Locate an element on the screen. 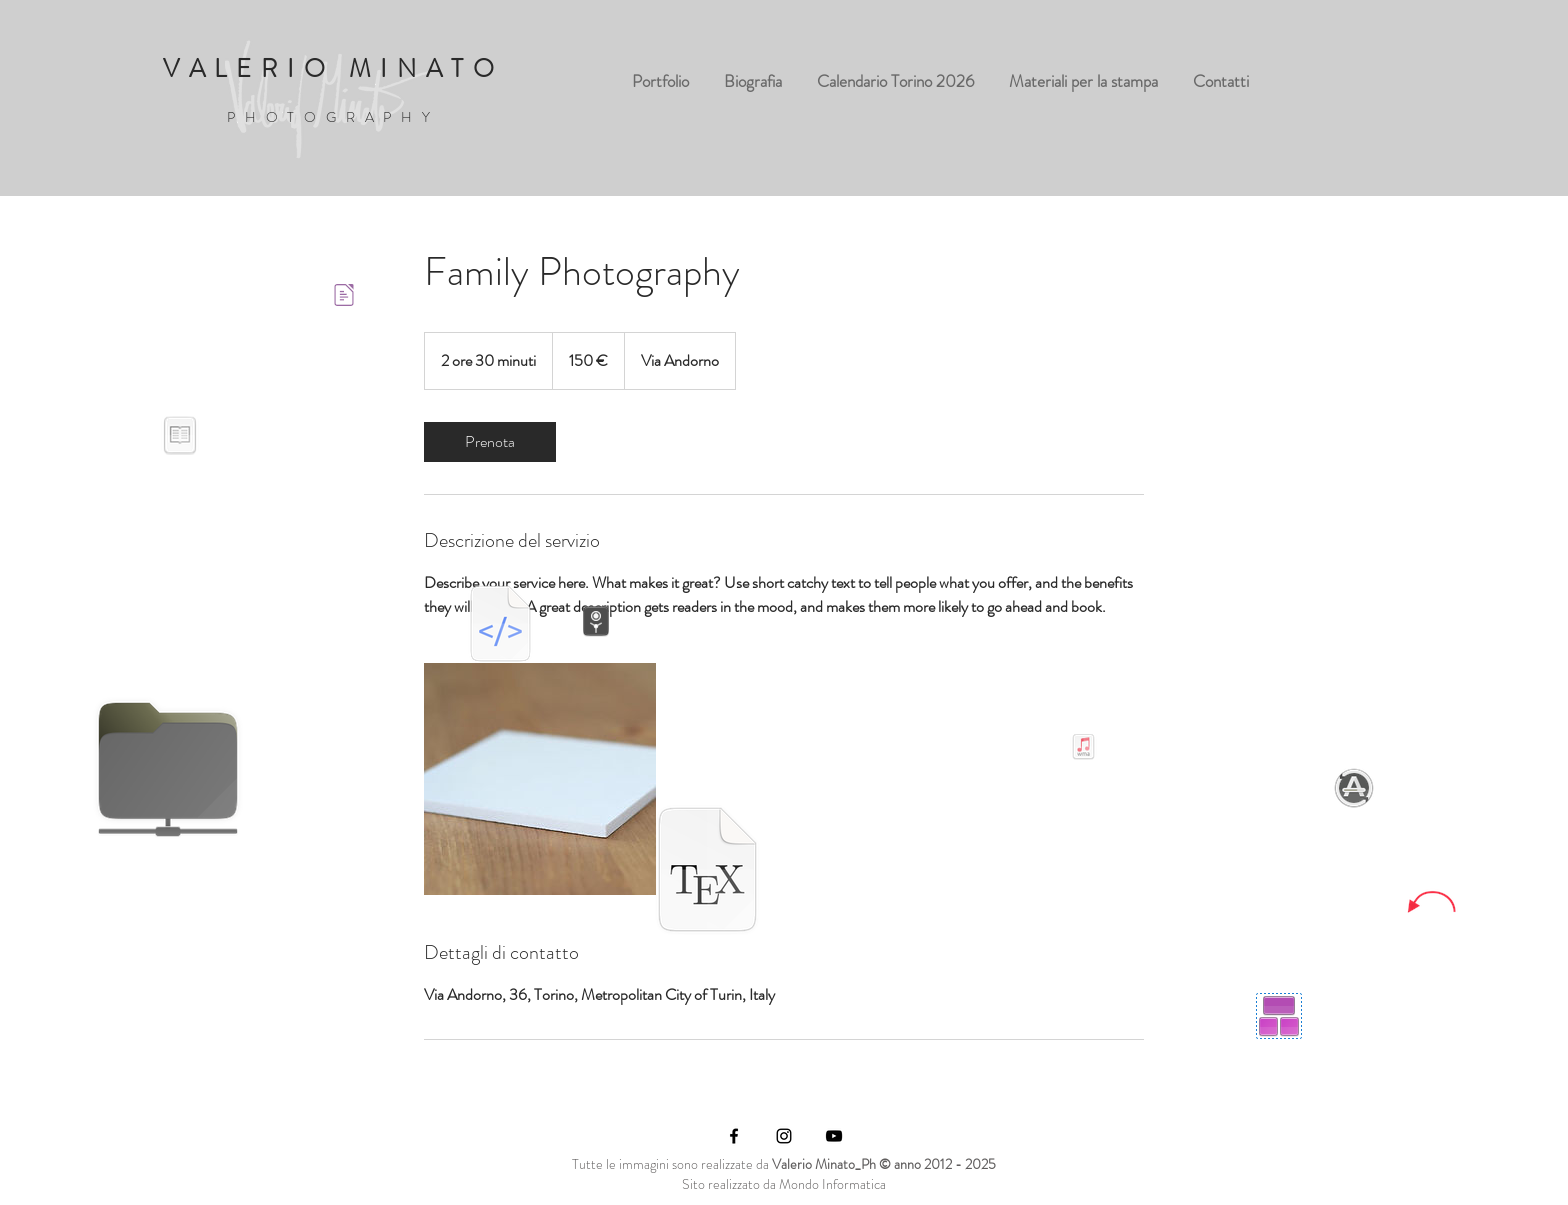 The image size is (1568, 1205). an html file or web document is located at coordinates (500, 623).